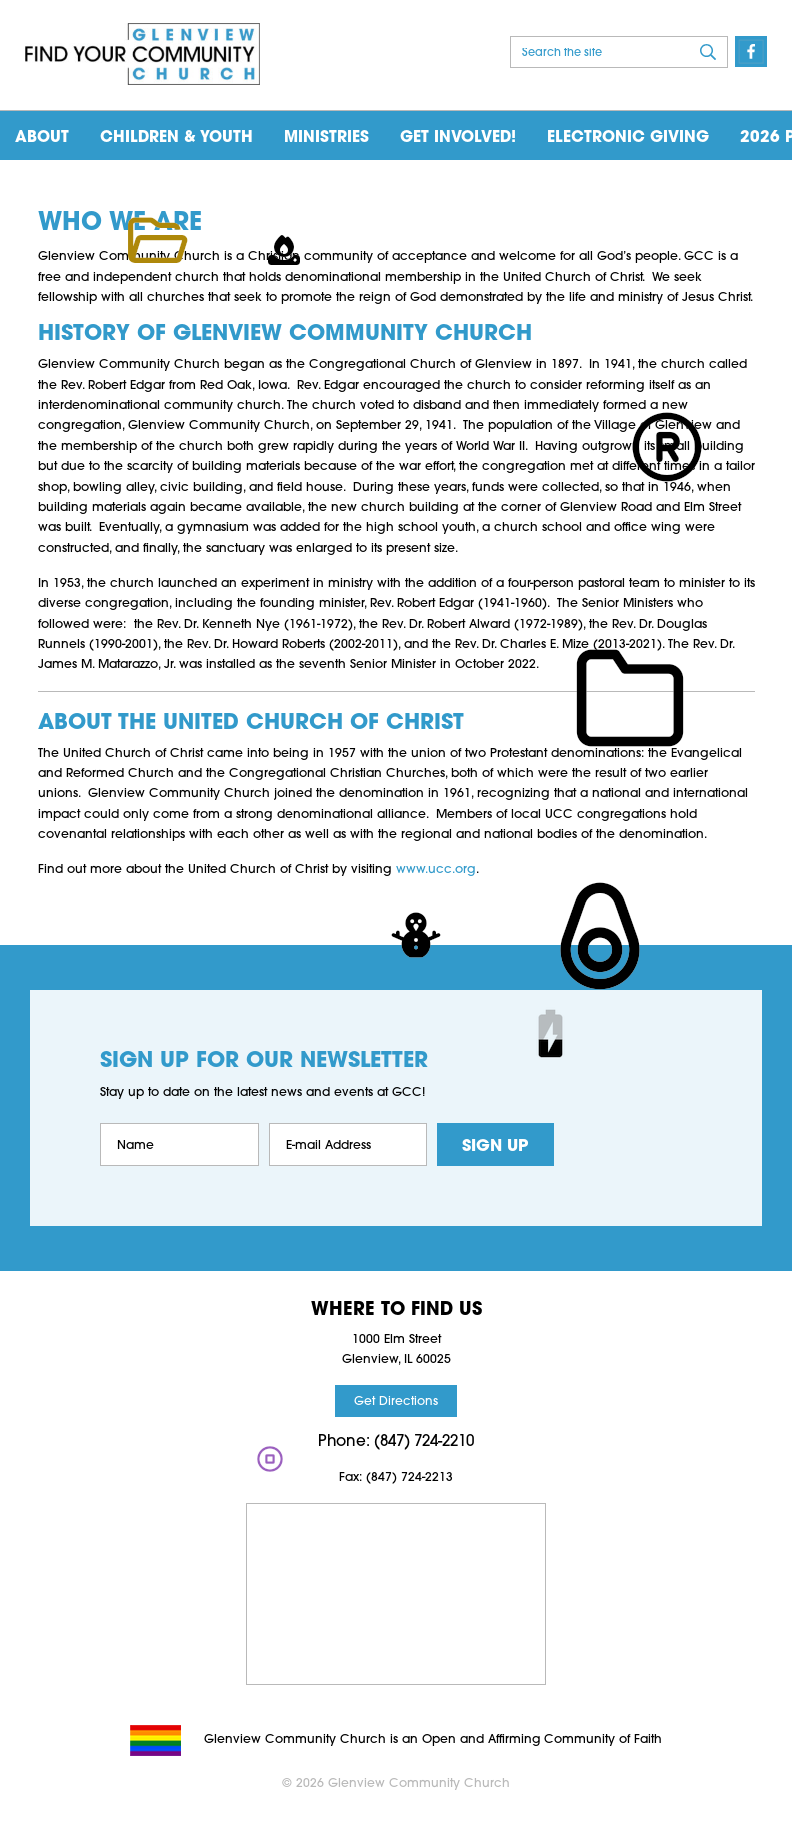 The width and height of the screenshot is (792, 1824). What do you see at coordinates (270, 1459) in the screenshot?
I see `stop media playback` at bounding box center [270, 1459].